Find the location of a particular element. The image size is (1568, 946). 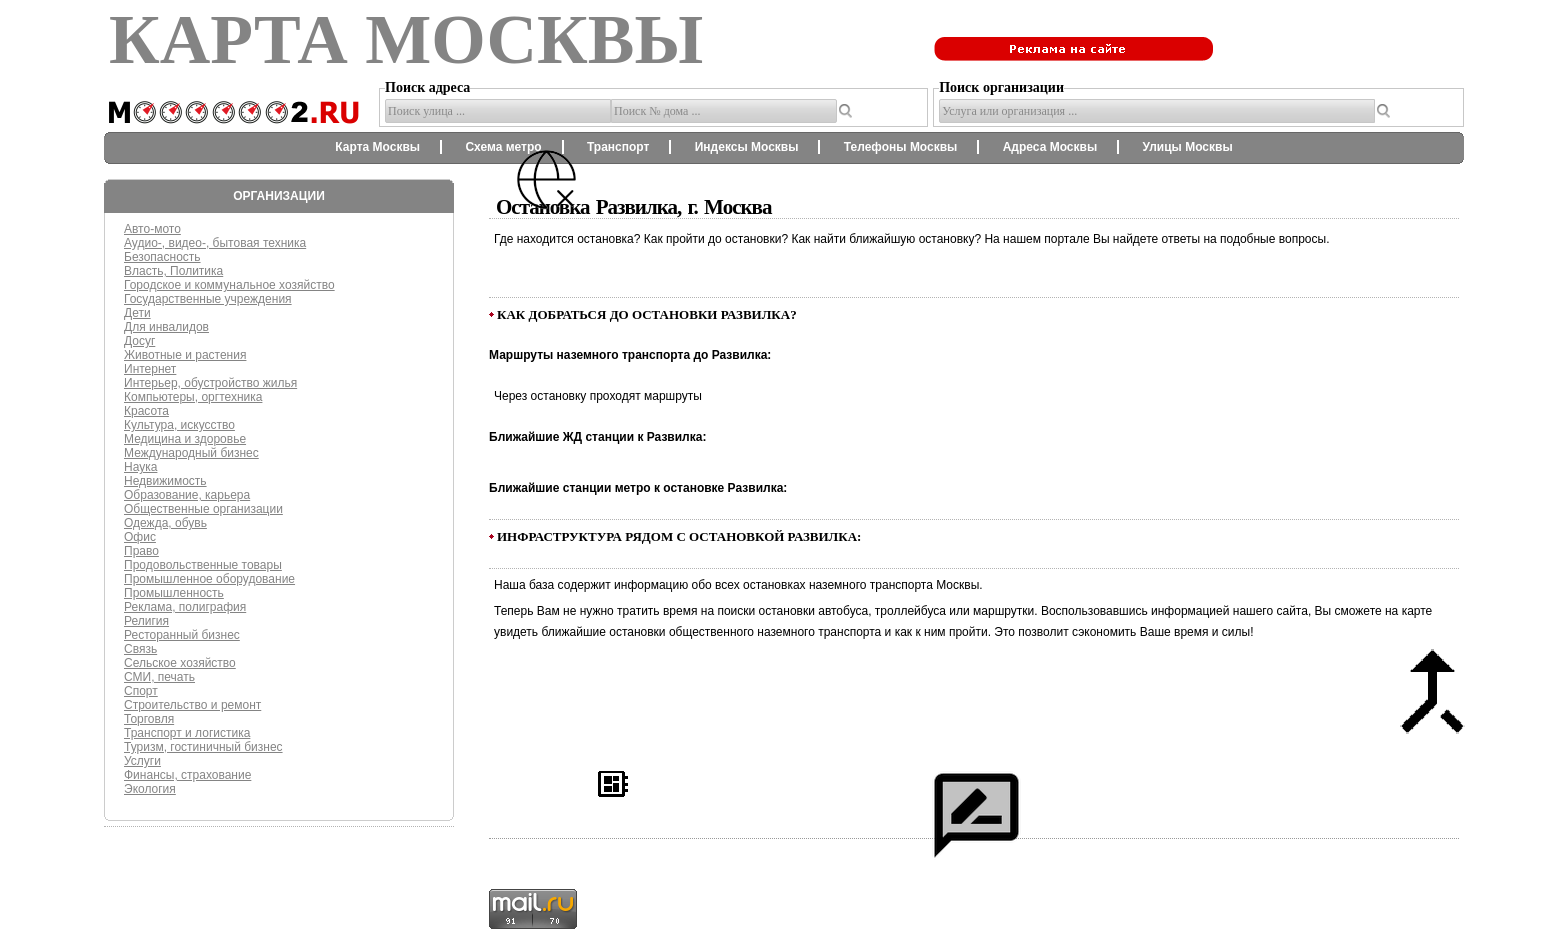

write a review or feedback is located at coordinates (976, 815).